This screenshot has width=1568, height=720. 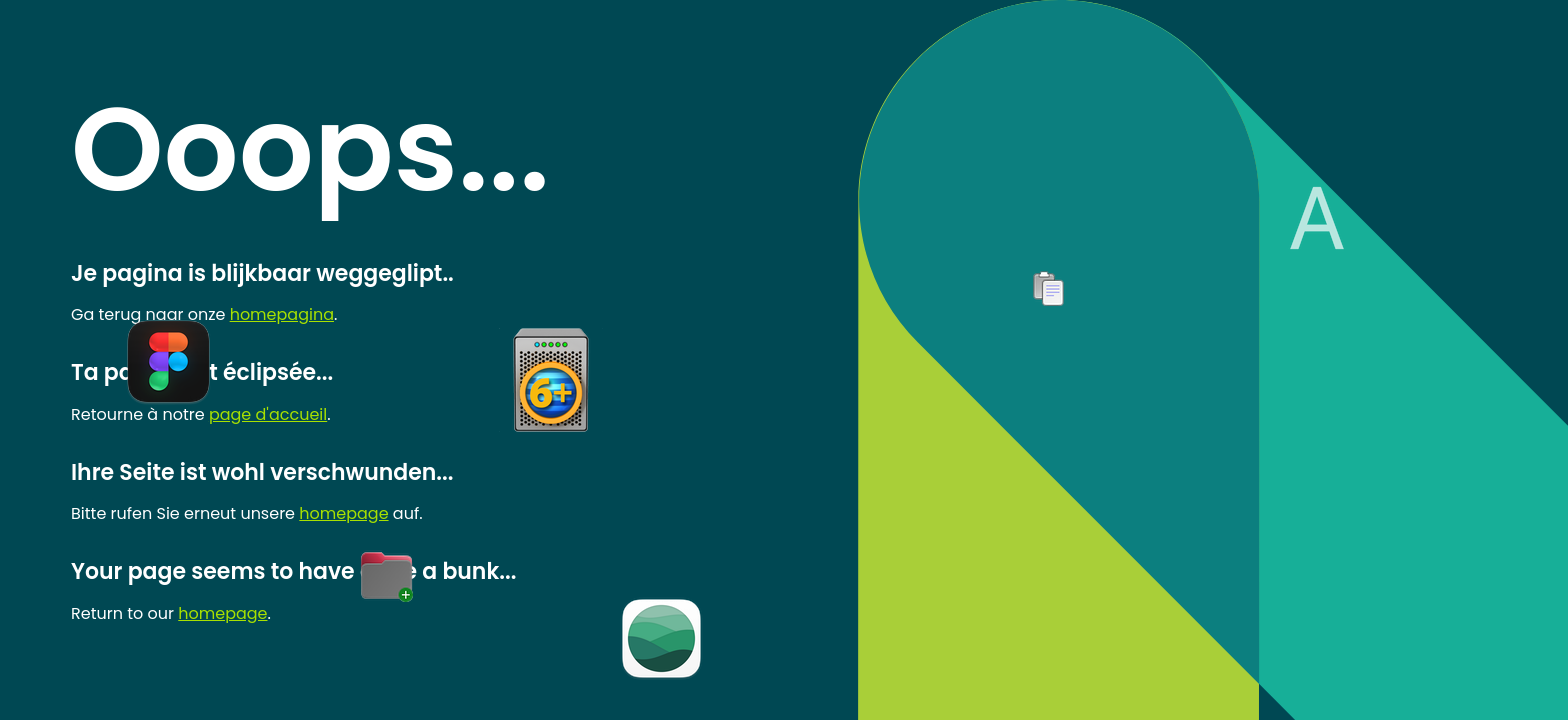 What do you see at coordinates (1317, 218) in the screenshot?
I see `access the font library` at bounding box center [1317, 218].